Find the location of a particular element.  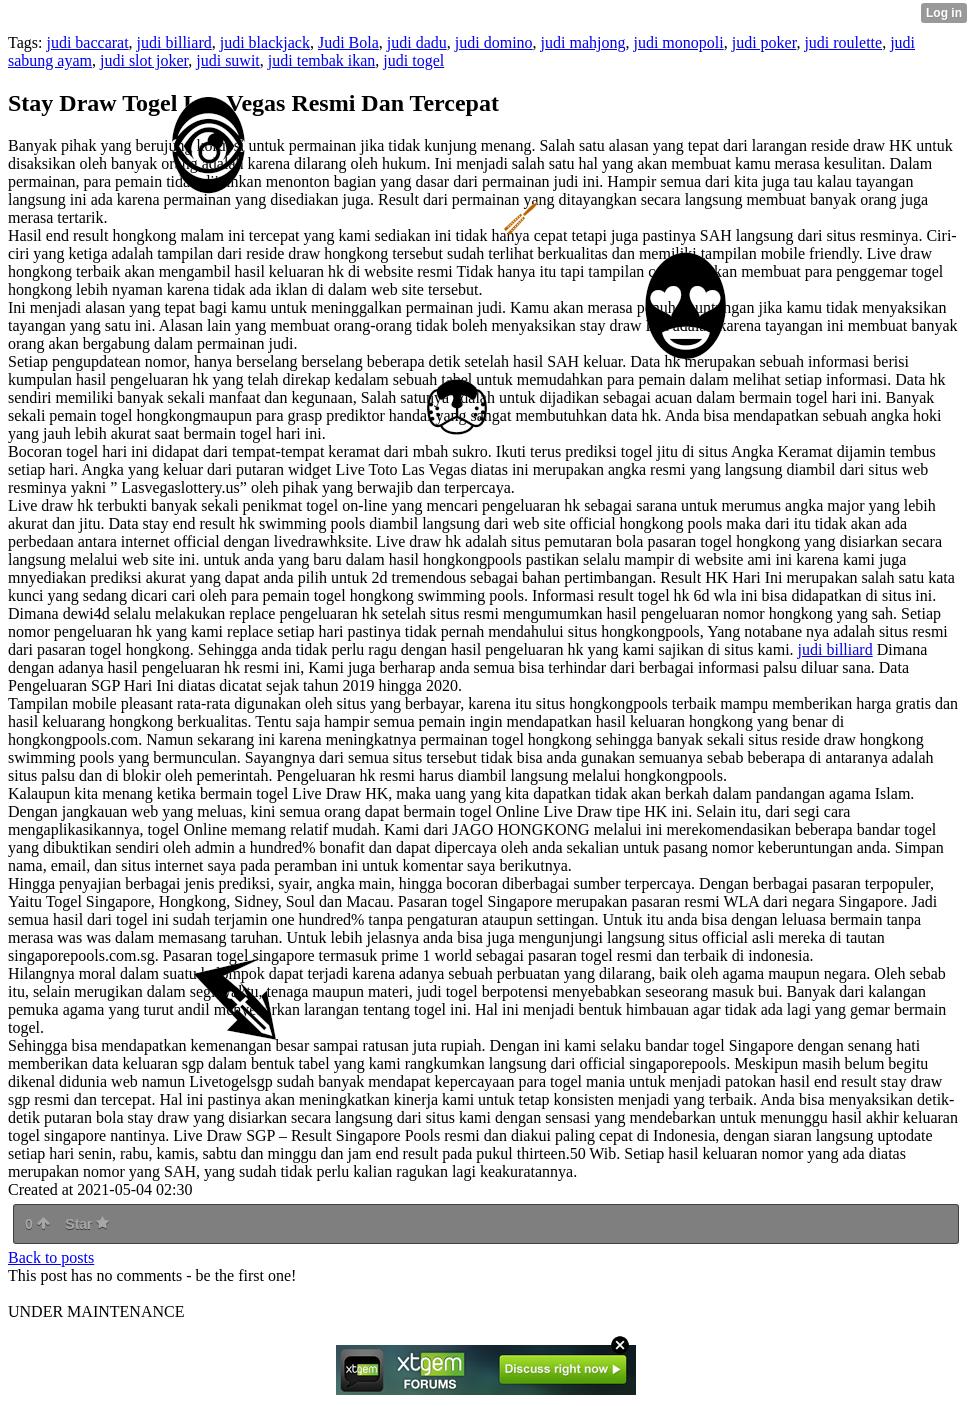

activate ricochet or bouncing attack ability is located at coordinates (234, 998).